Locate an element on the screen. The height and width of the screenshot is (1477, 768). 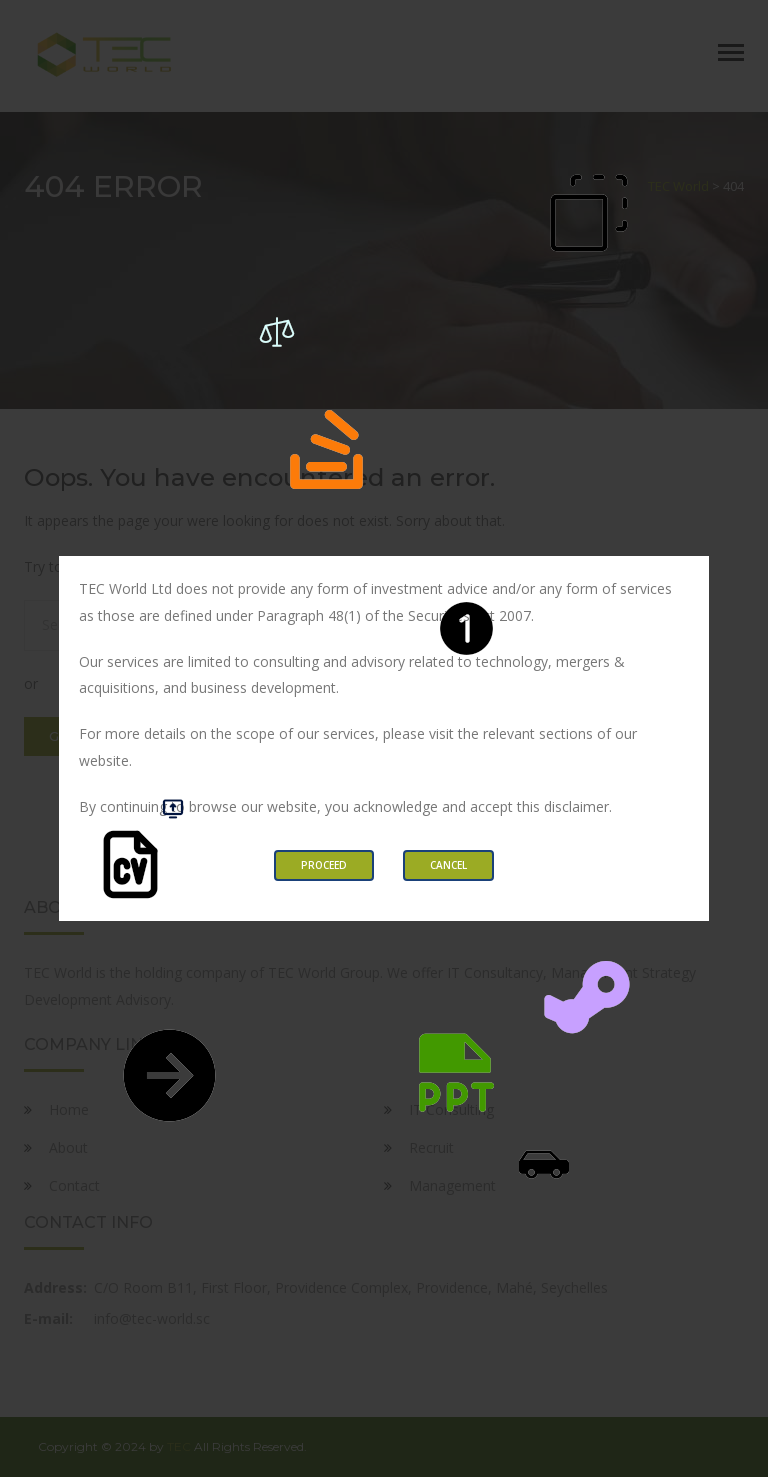
proceed to the next step is located at coordinates (169, 1075).